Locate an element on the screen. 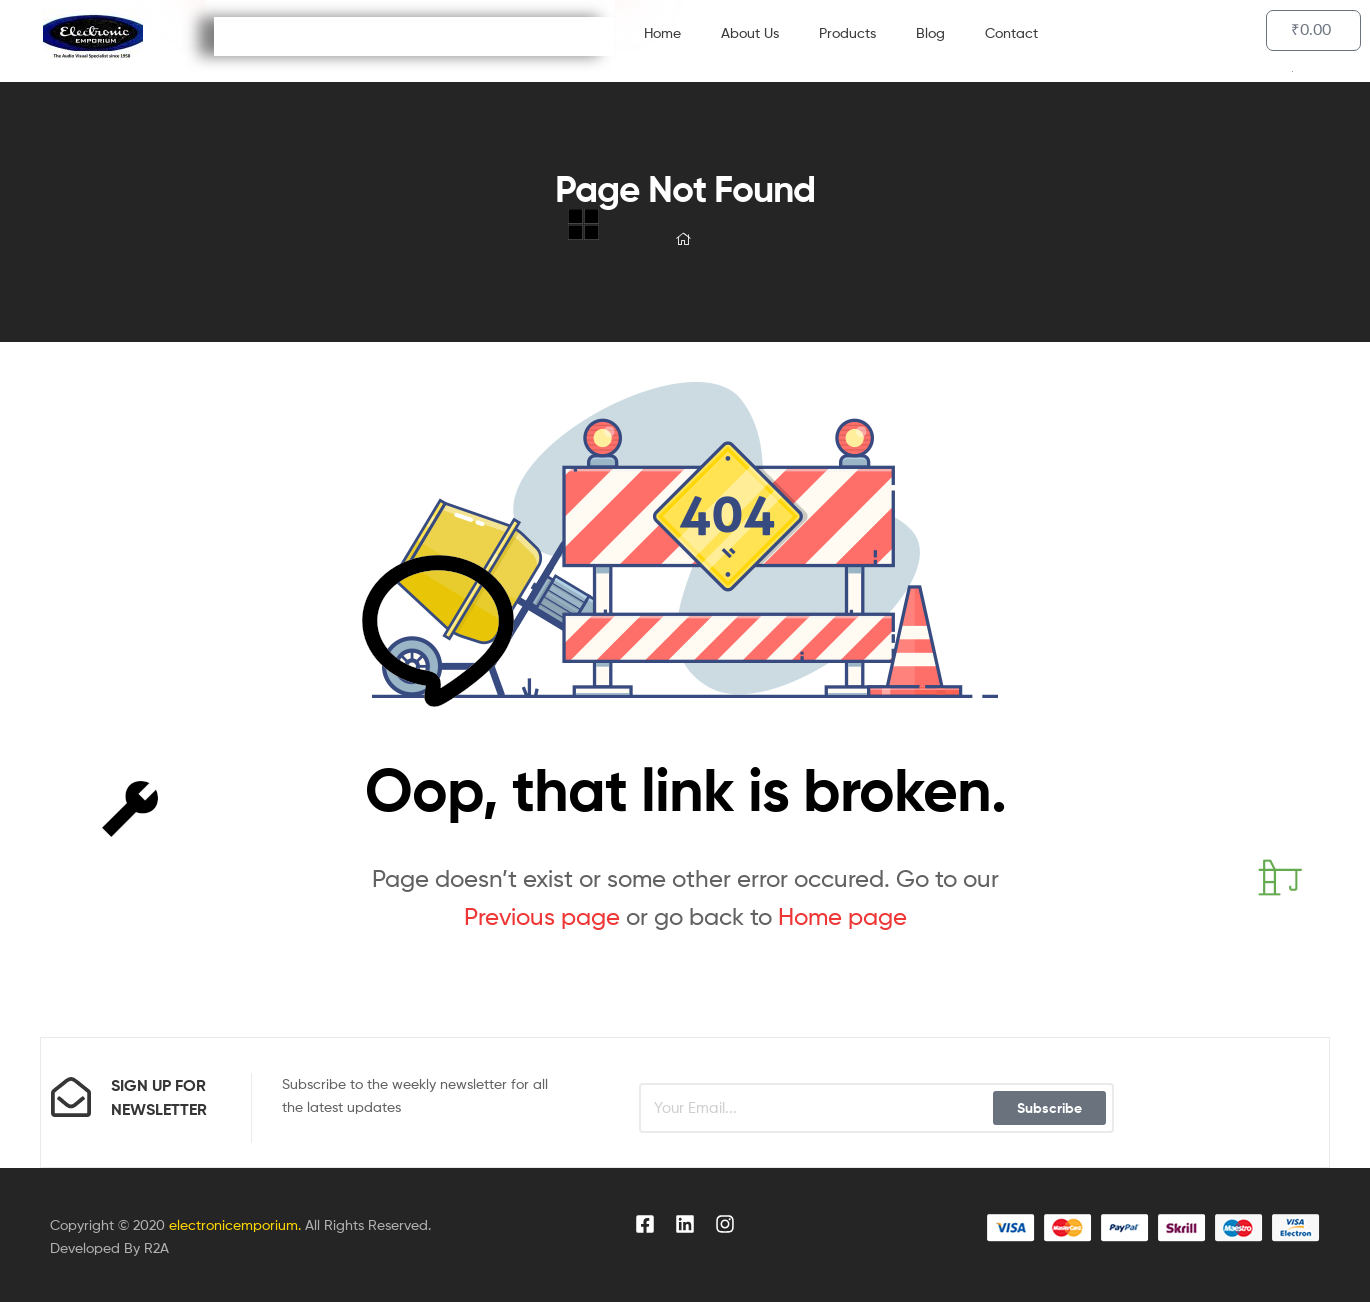 The height and width of the screenshot is (1302, 1370). access build or configuration settings is located at coordinates (130, 809).